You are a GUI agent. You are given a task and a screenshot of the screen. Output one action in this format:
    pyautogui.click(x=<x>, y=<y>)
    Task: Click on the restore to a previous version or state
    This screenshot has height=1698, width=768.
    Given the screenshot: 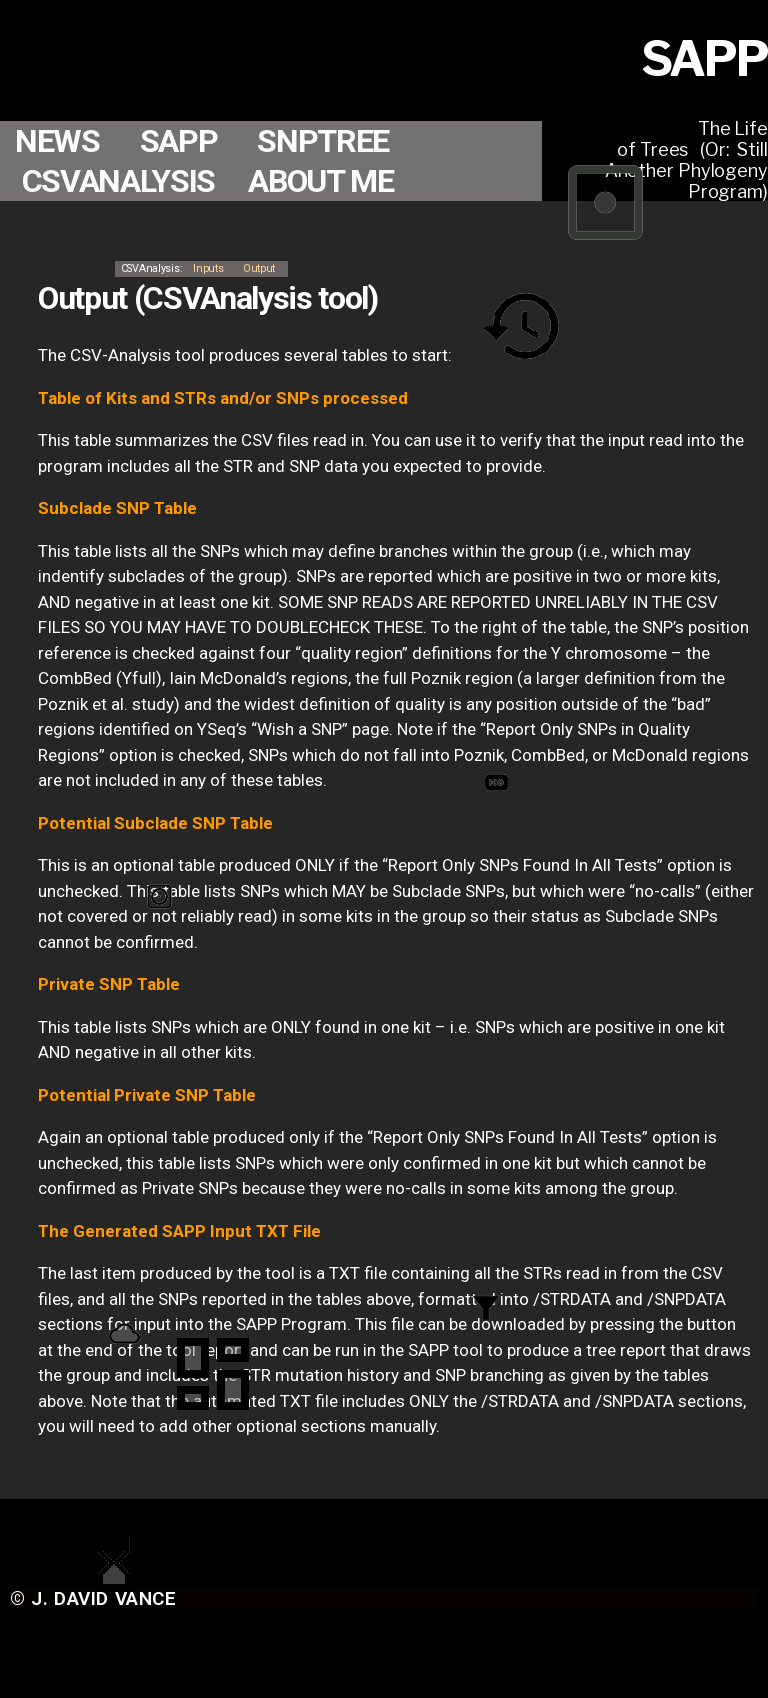 What is the action you would take?
    pyautogui.click(x=522, y=326)
    